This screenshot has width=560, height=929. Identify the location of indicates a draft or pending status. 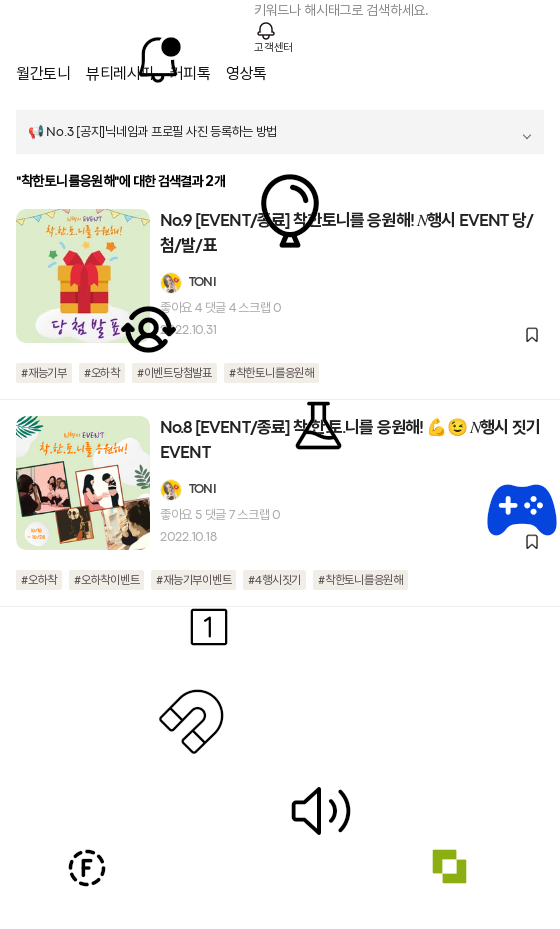
(87, 868).